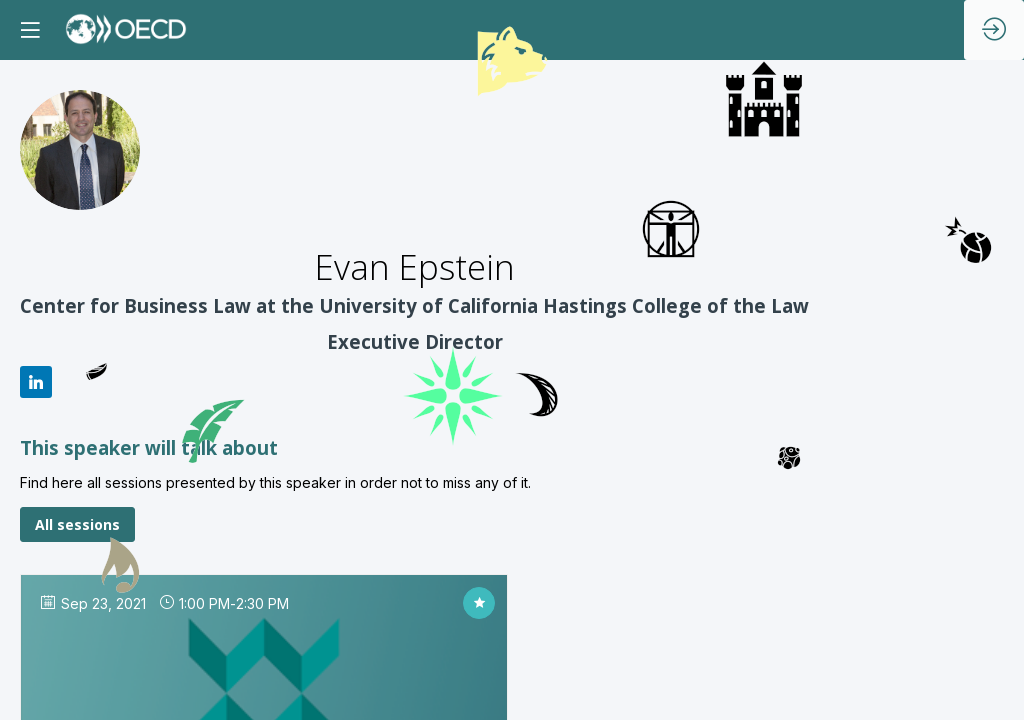  I want to click on access castle or fortress location in game, so click(764, 99).